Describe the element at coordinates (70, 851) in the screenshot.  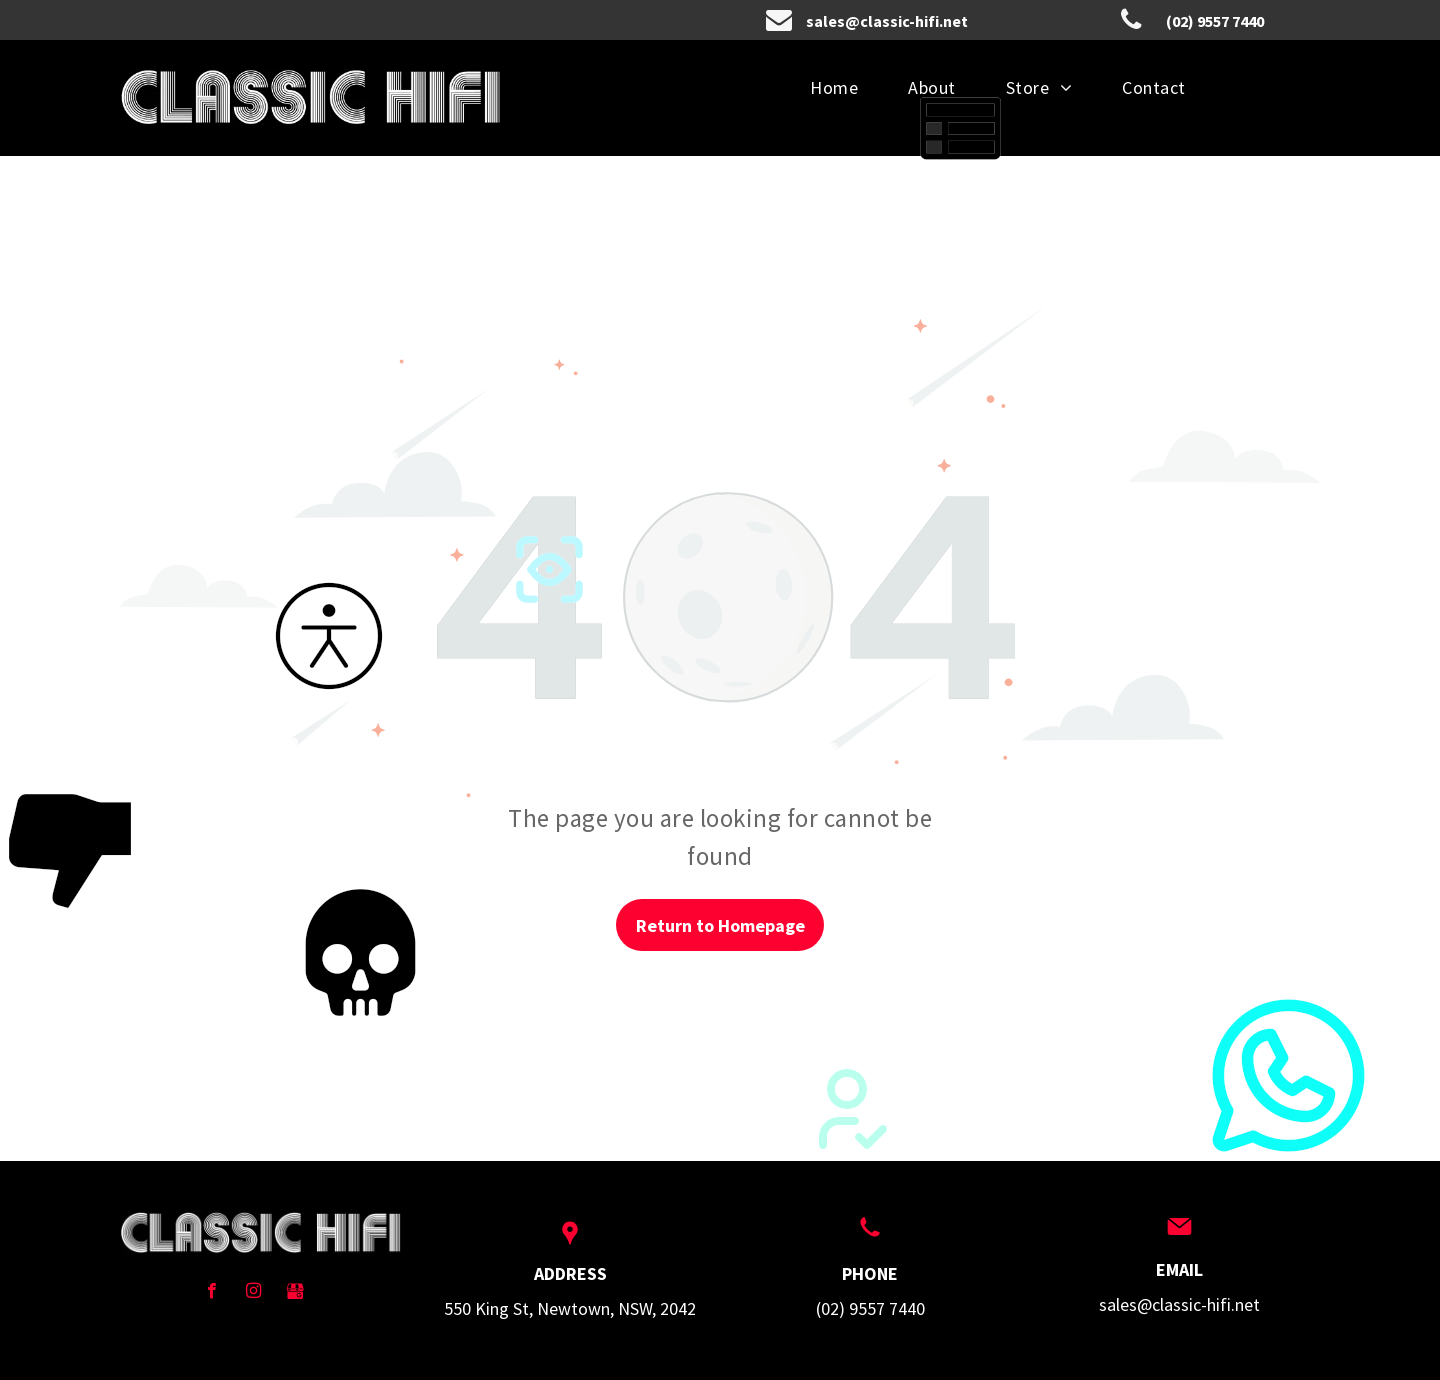
I see `dislike or downvote content` at that location.